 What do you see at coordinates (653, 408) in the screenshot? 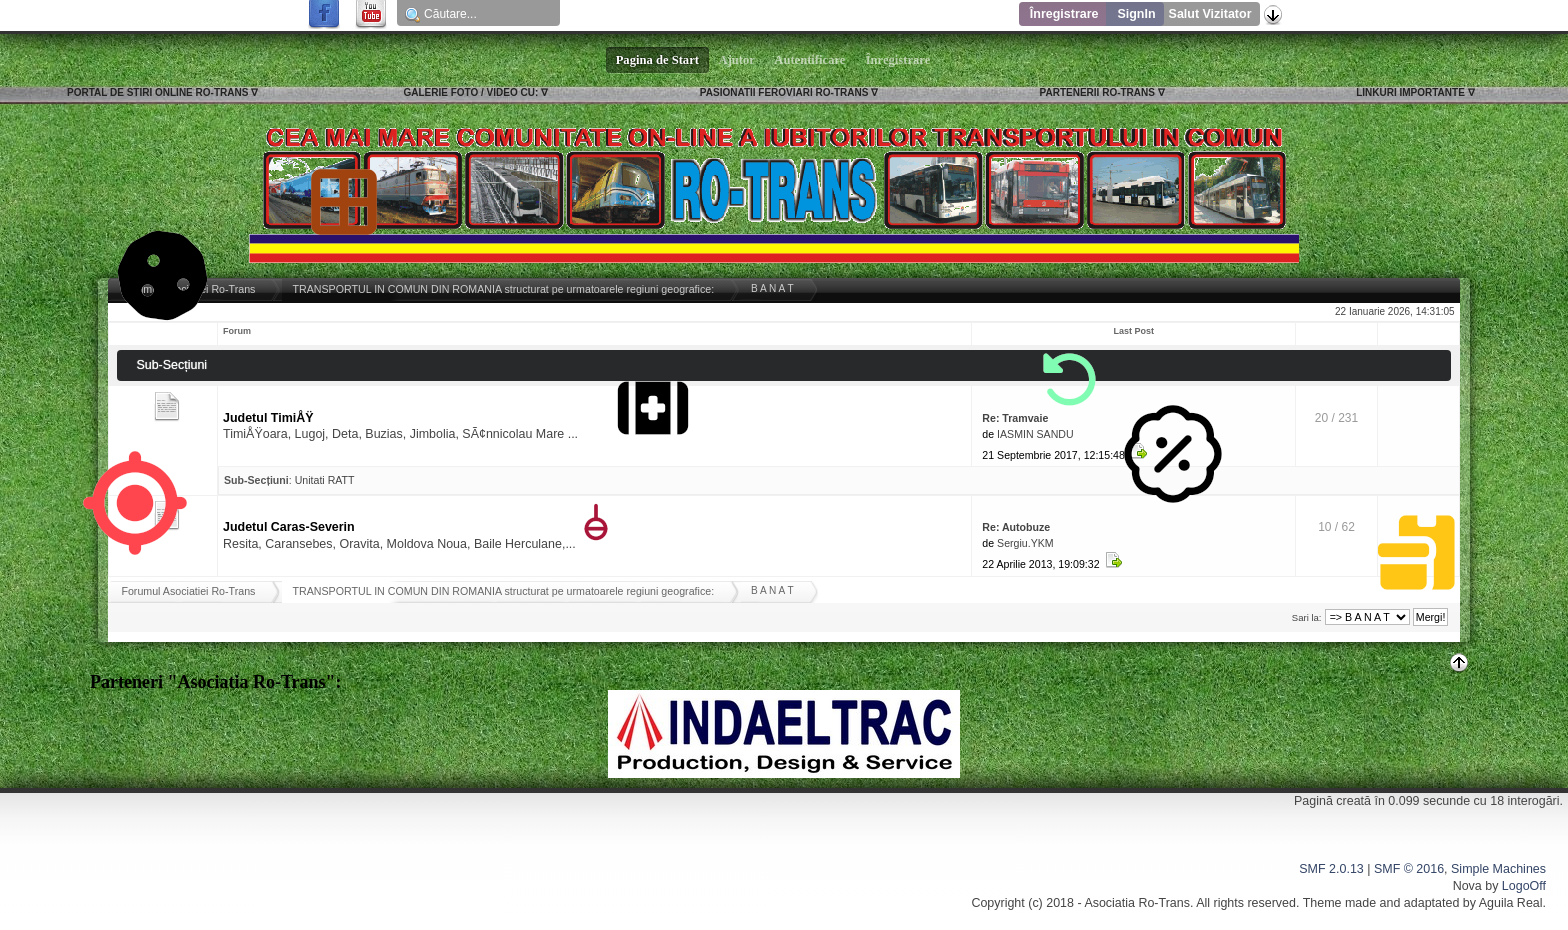
I see `access medical information or first aid resources` at bounding box center [653, 408].